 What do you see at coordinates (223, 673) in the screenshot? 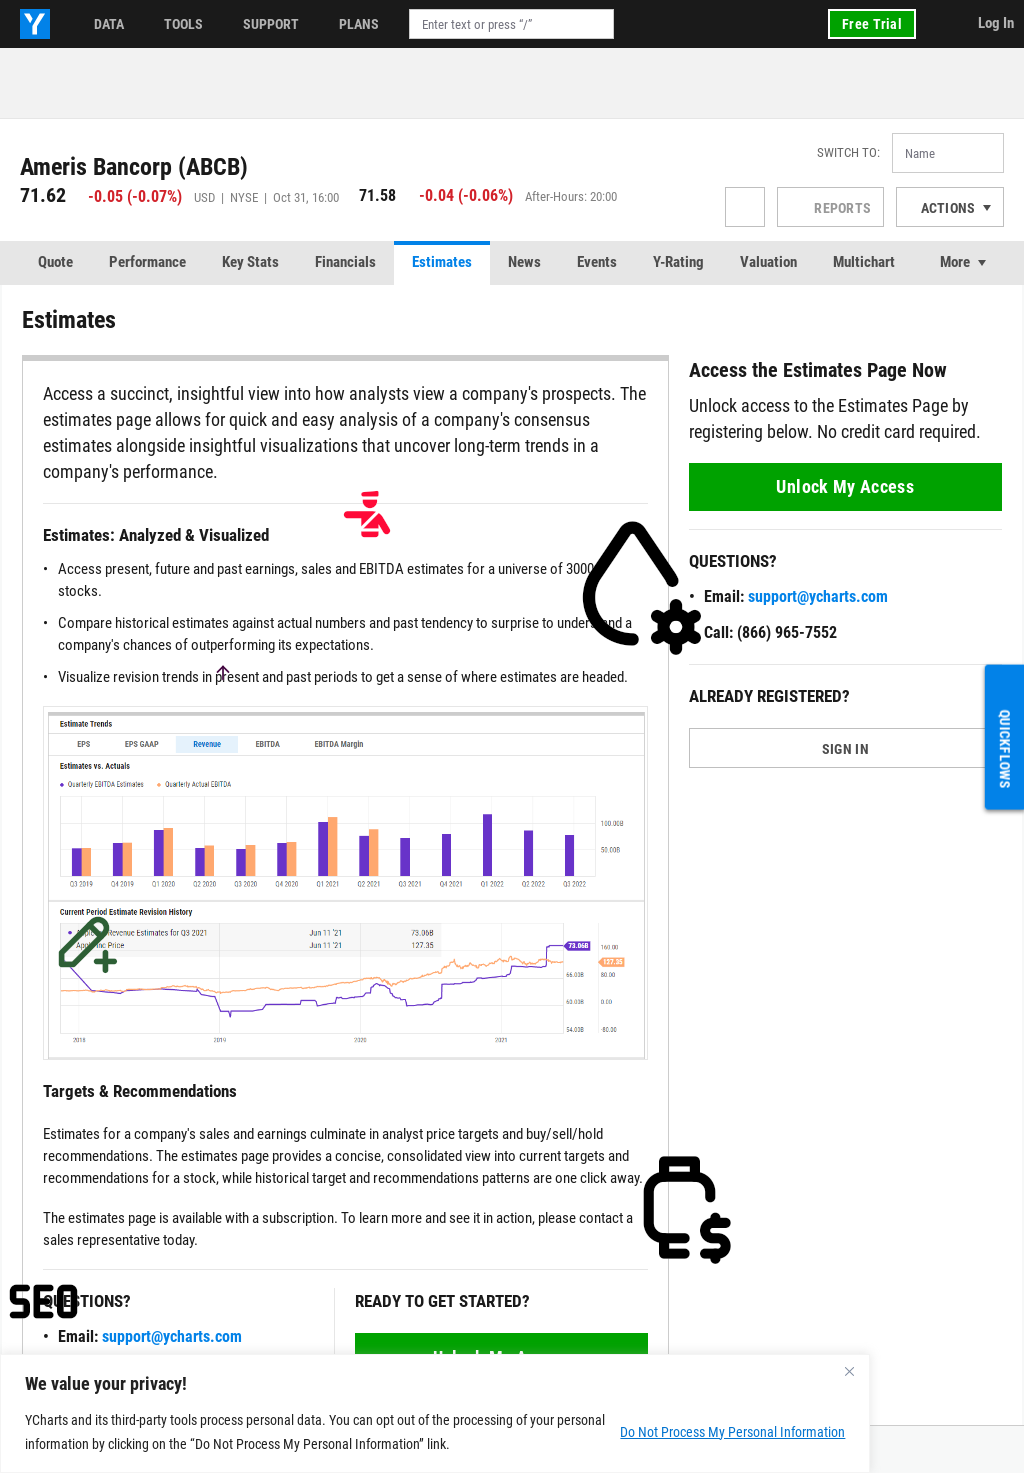
I see `move up or scroll to top` at bounding box center [223, 673].